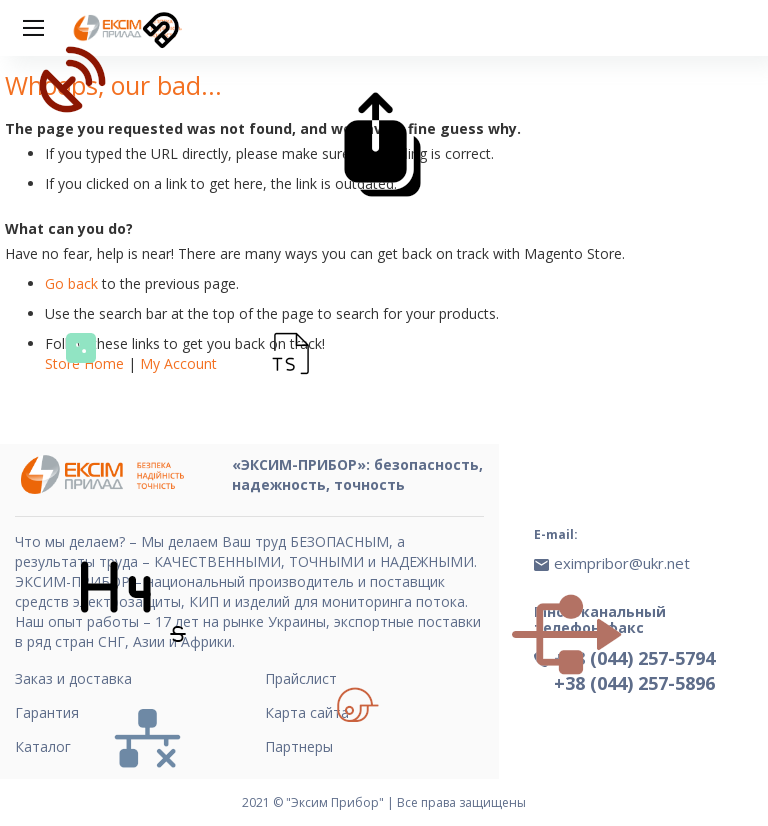  I want to click on open a TypeScript file, so click(291, 353).